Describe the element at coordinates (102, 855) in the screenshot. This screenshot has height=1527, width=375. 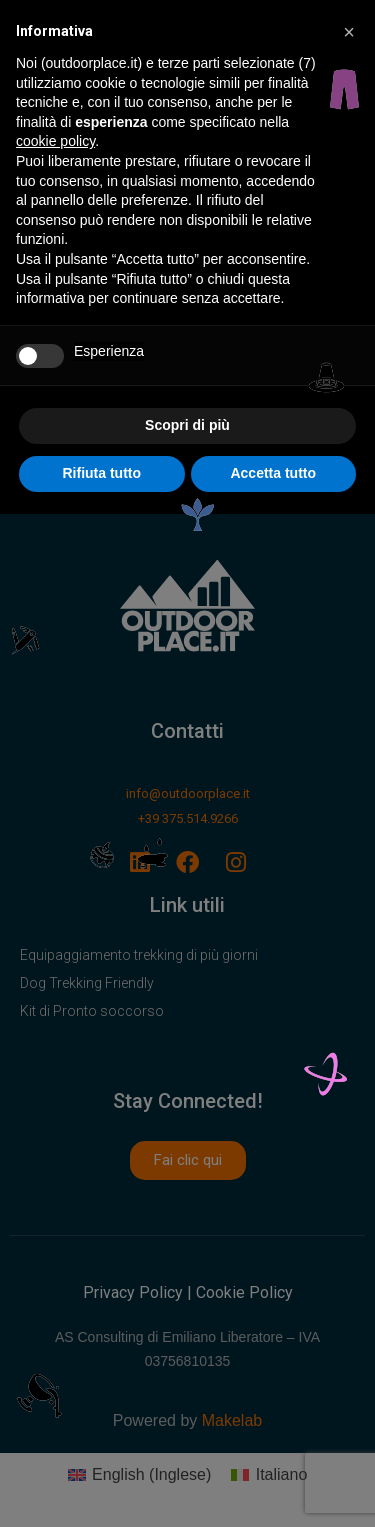
I see `use an incendiary or fire-based weapon` at that location.